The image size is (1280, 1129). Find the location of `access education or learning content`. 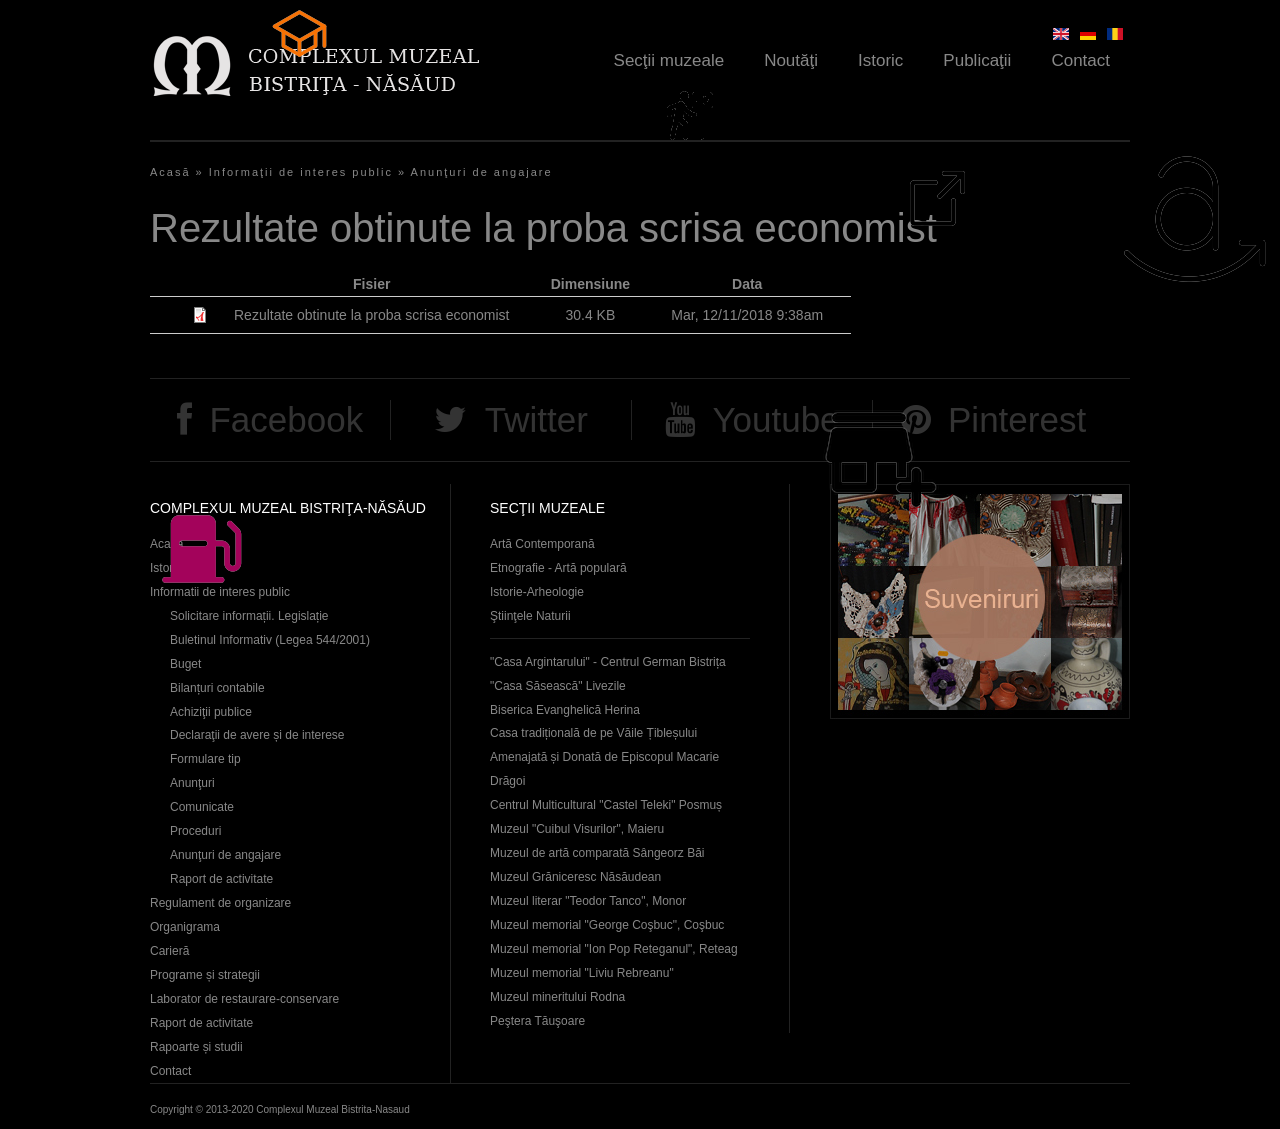

access education or learning content is located at coordinates (299, 33).